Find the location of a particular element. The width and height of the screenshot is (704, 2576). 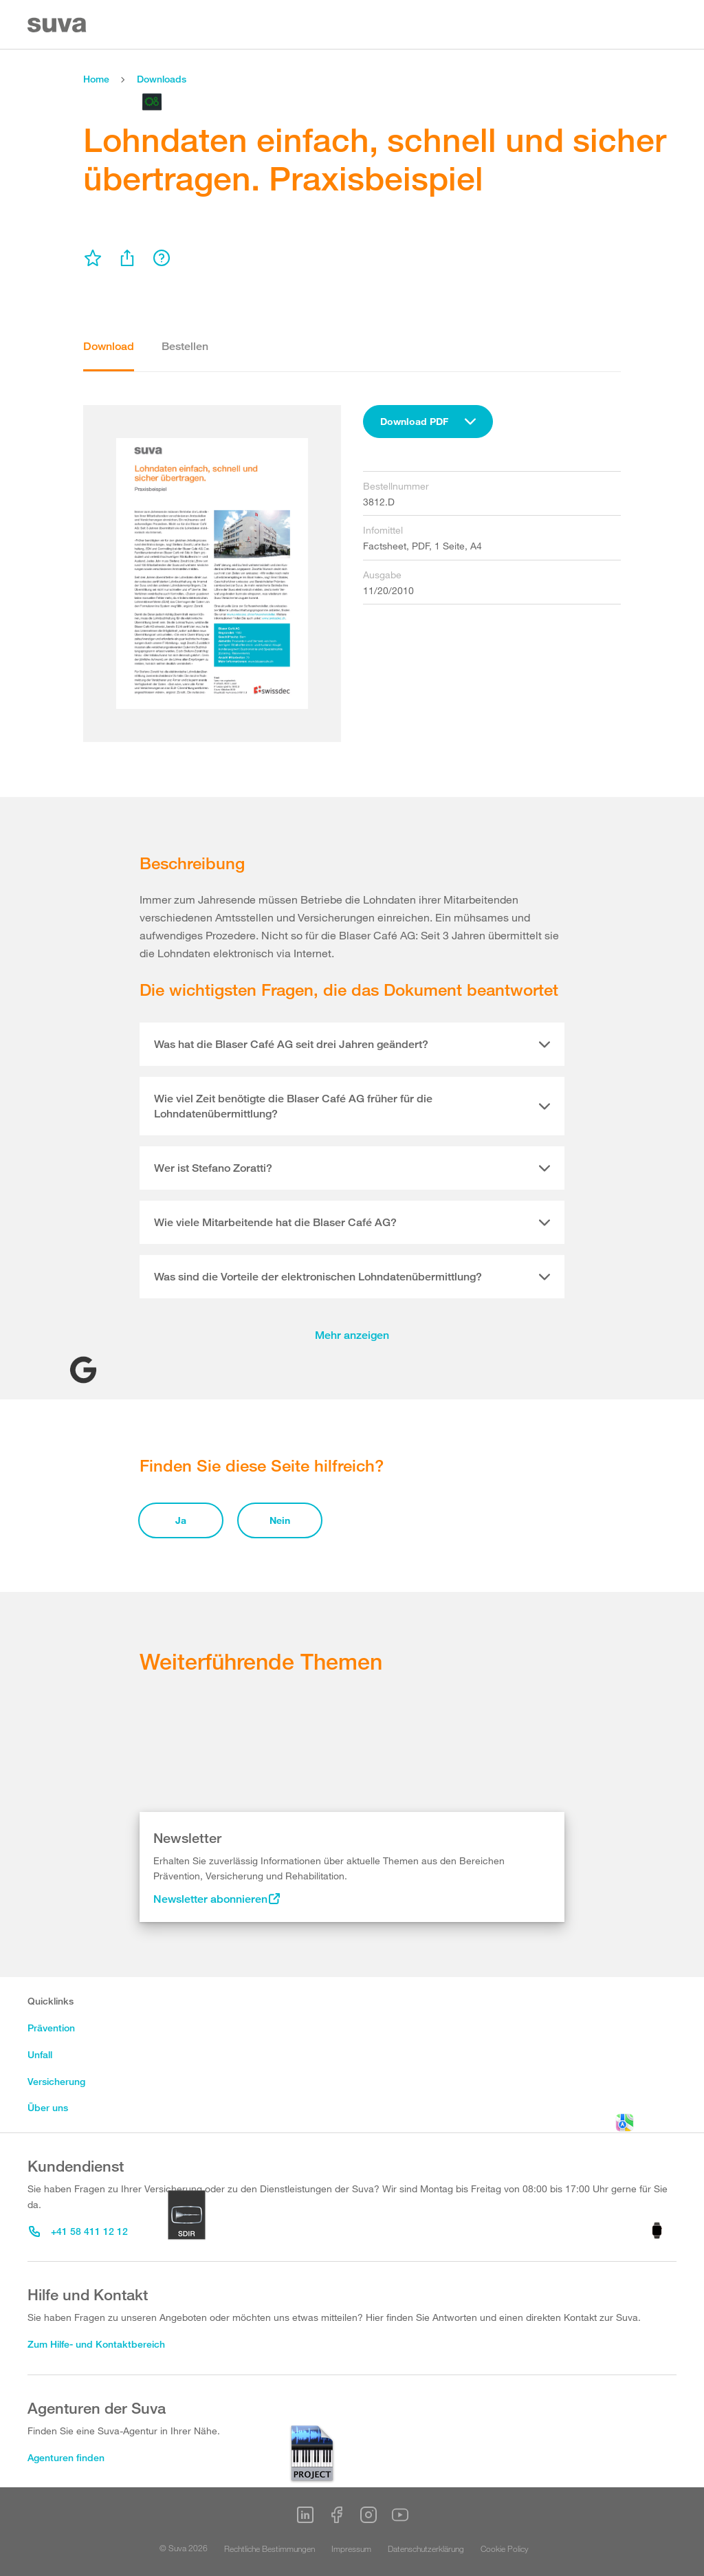

open a Logic Pro or GarageBand project file is located at coordinates (312, 2454).